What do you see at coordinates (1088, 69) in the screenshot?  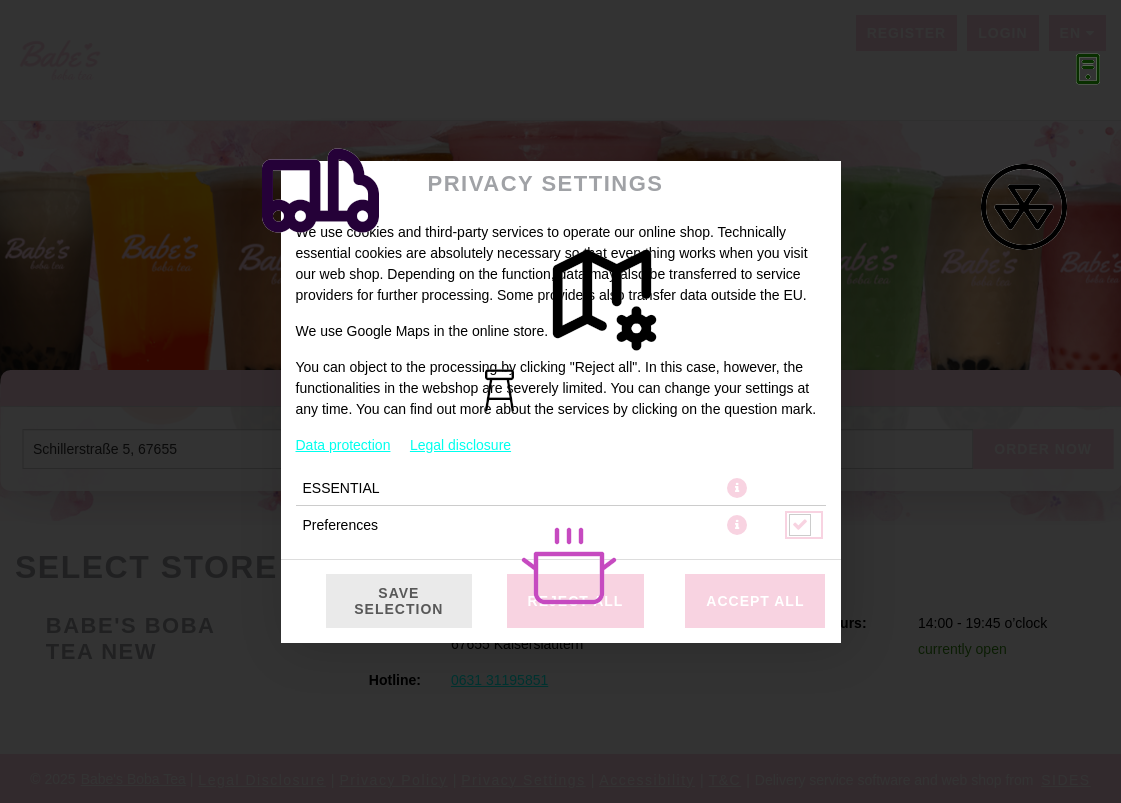 I see `access server or desktop computer settings` at bounding box center [1088, 69].